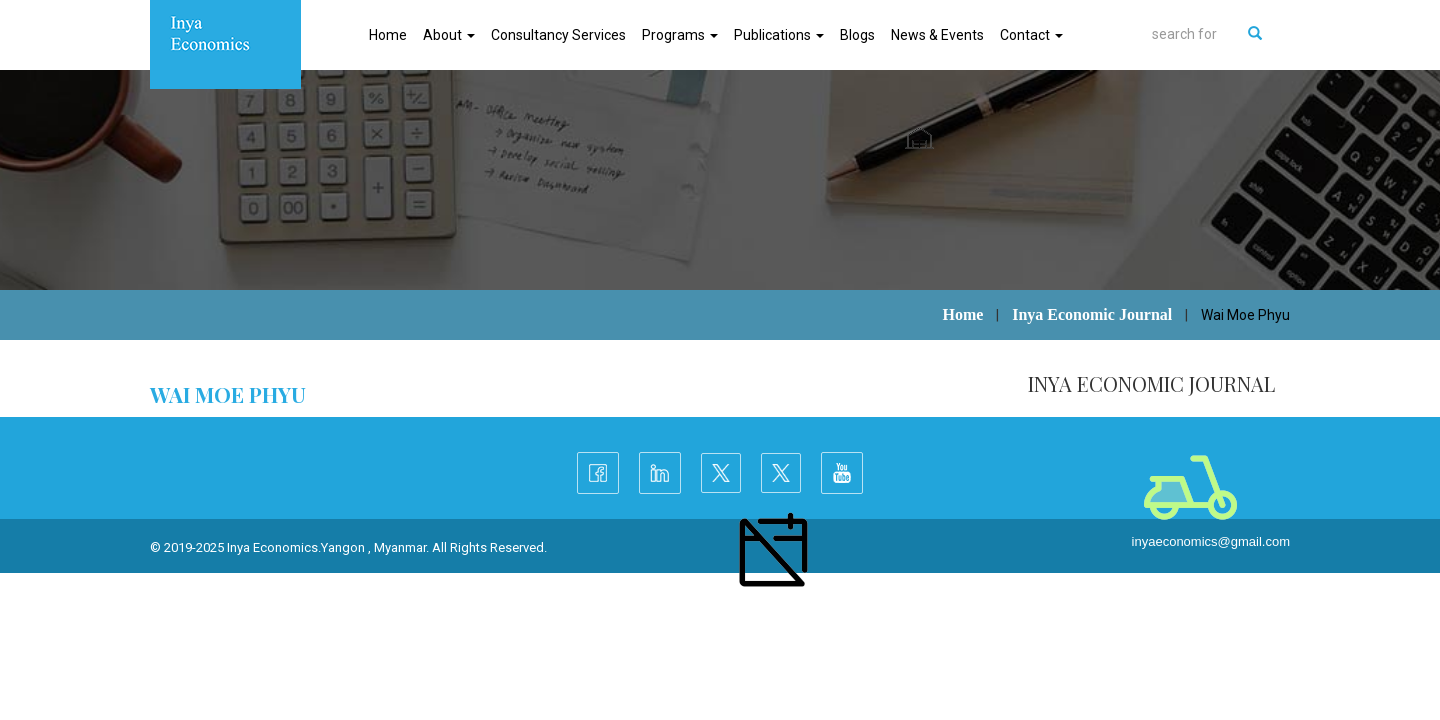 Image resolution: width=1440 pixels, height=720 pixels. What do you see at coordinates (773, 552) in the screenshot?
I see `calendar feature disabled or unavailable` at bounding box center [773, 552].